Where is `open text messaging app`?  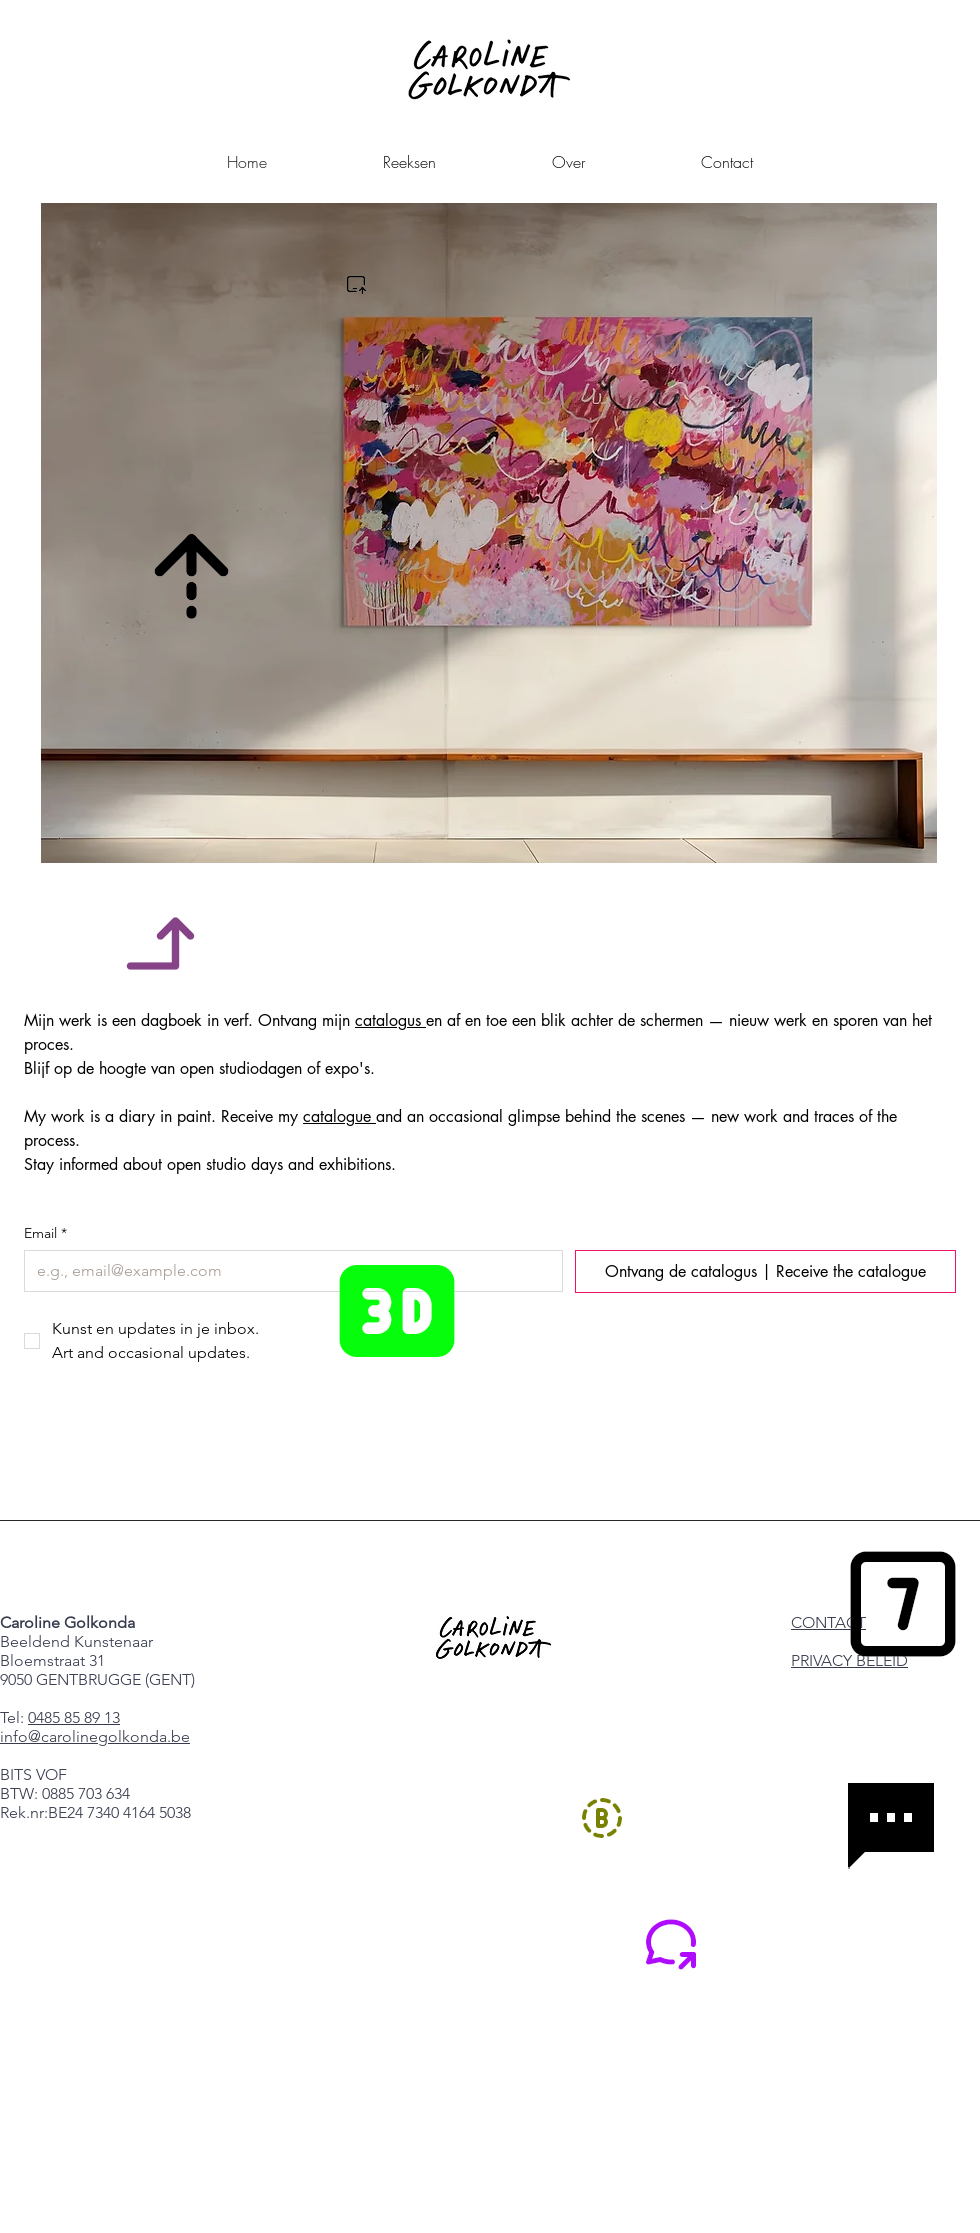
open text messaging app is located at coordinates (891, 1826).